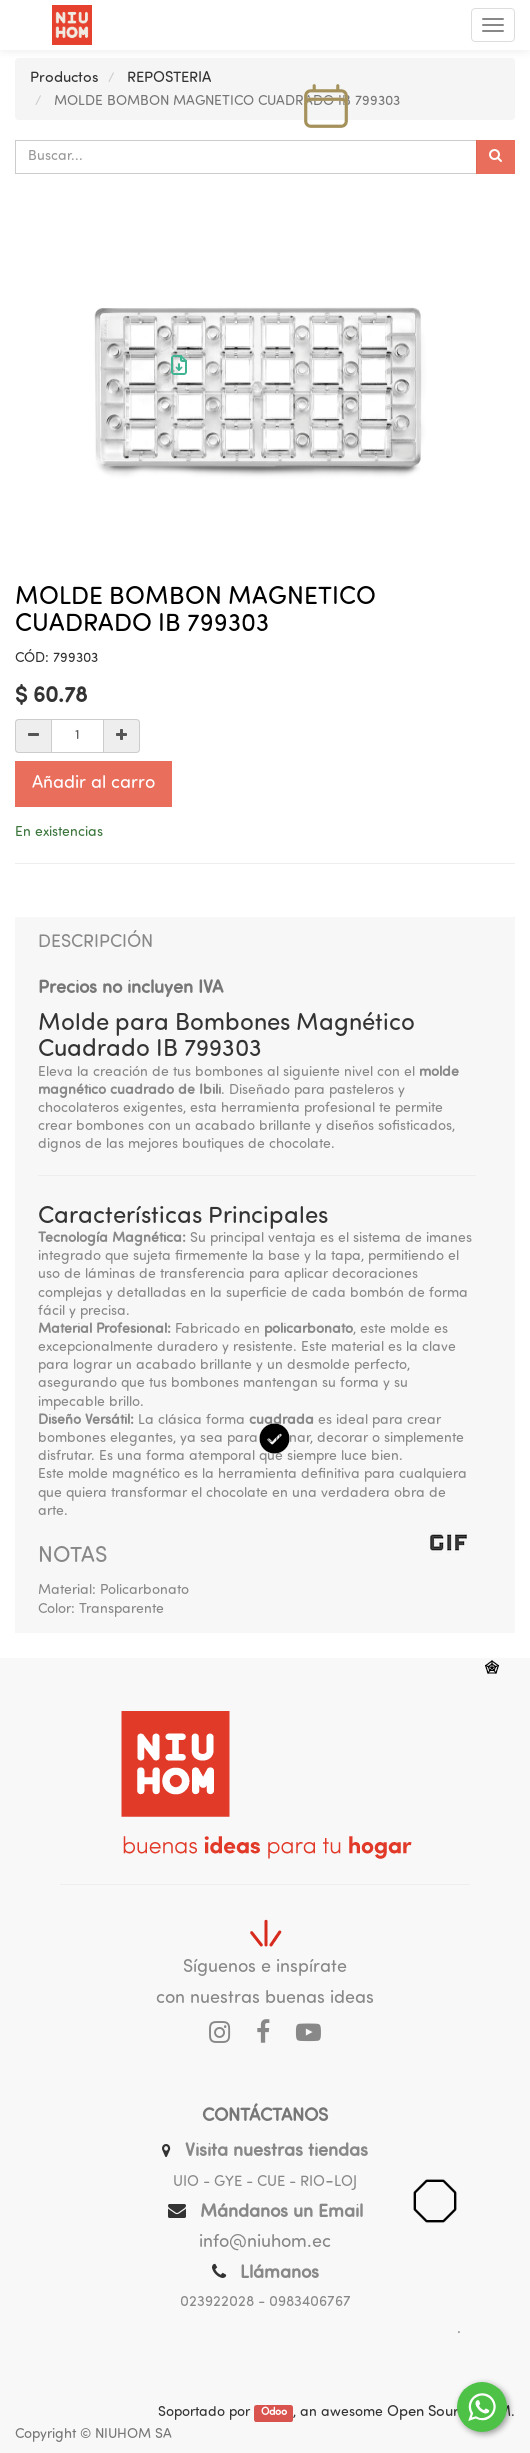  What do you see at coordinates (492, 1667) in the screenshot?
I see `view radar chart analytics` at bounding box center [492, 1667].